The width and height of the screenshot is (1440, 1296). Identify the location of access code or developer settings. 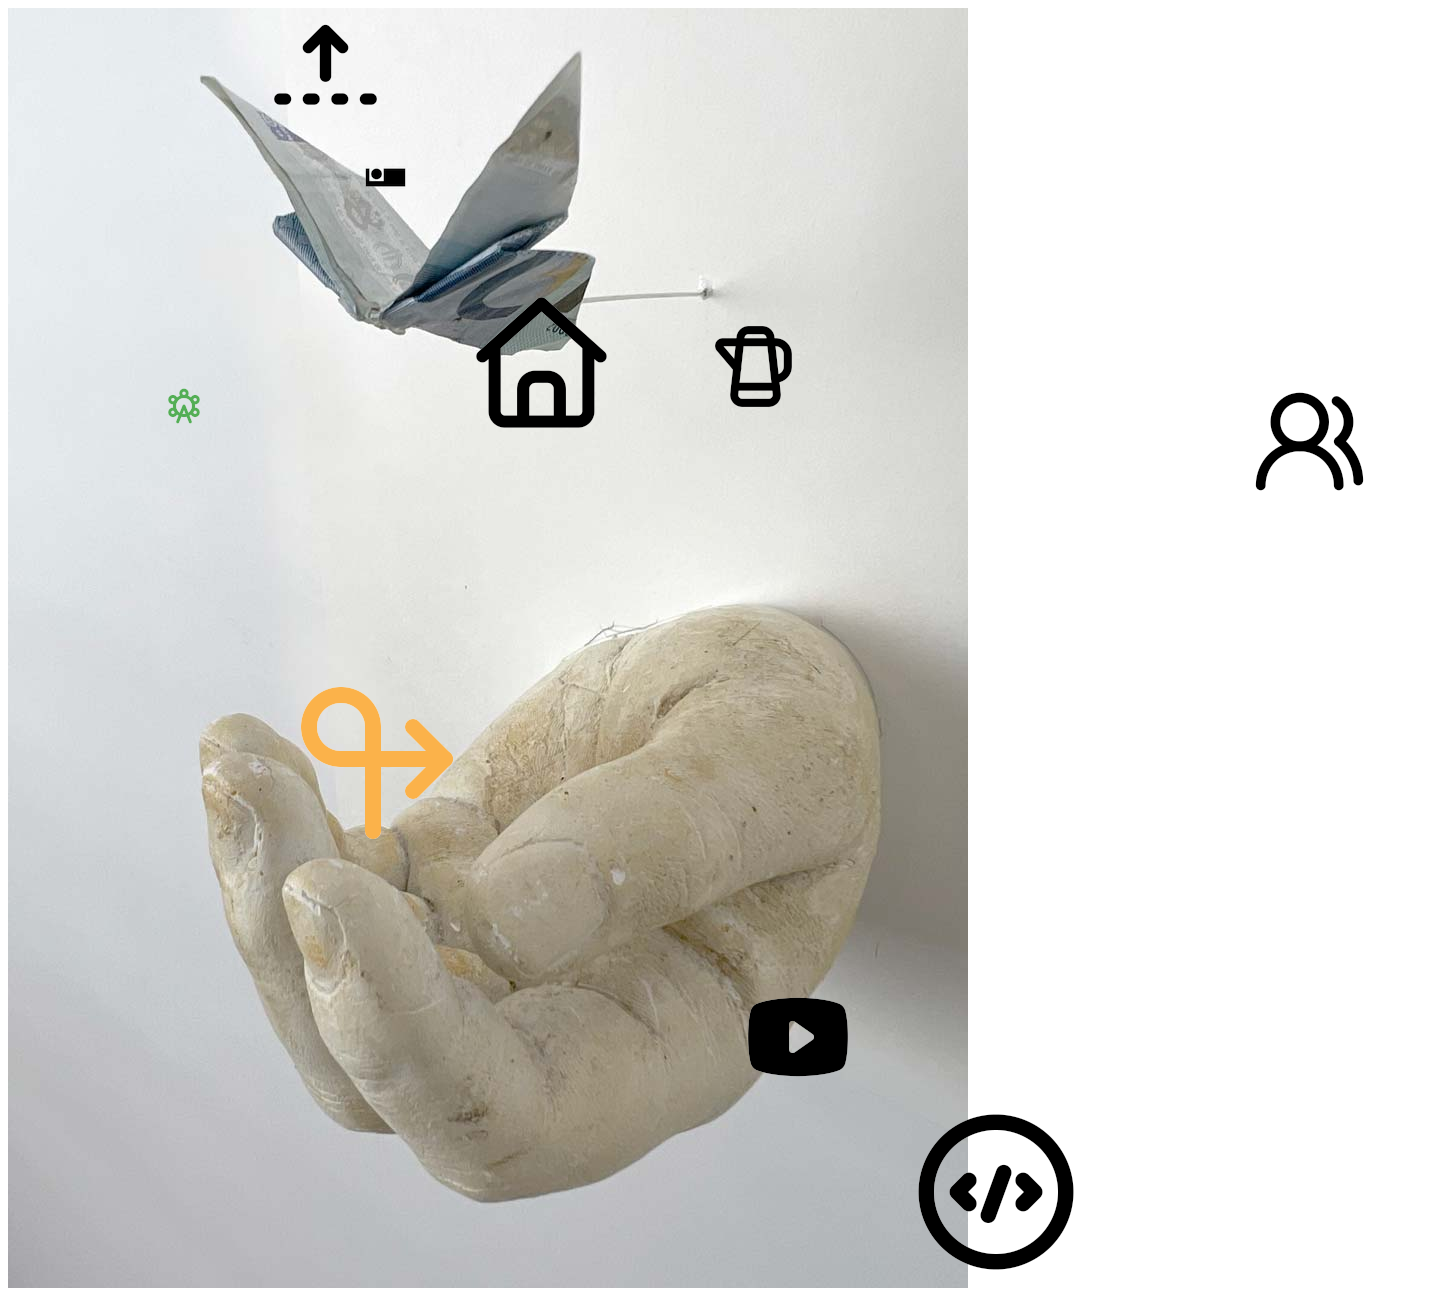
(996, 1192).